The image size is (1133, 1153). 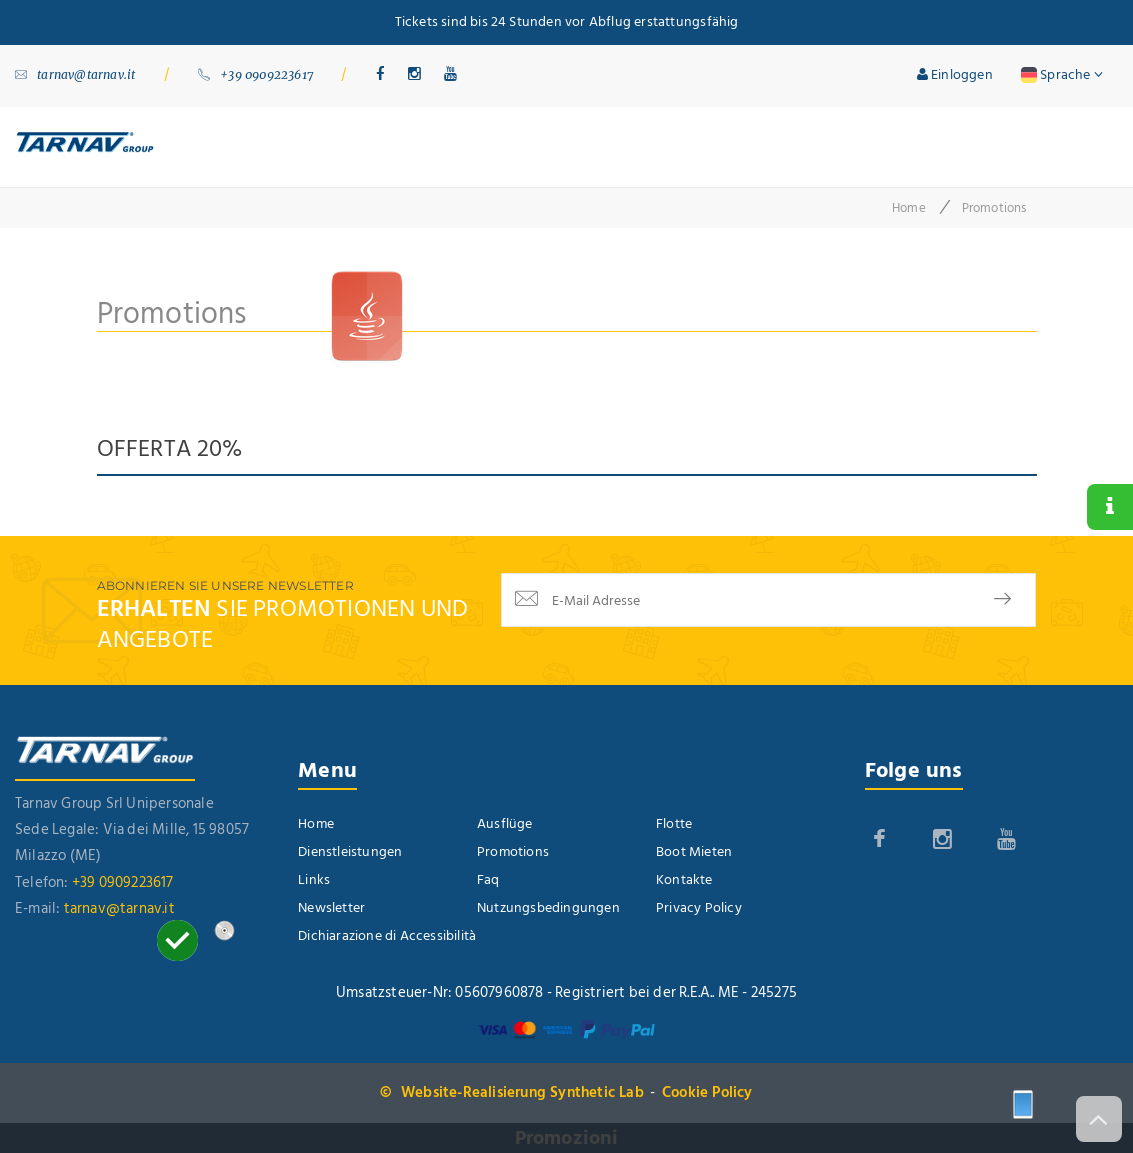 What do you see at coordinates (1023, 1102) in the screenshot?
I see `indicates a connected iPad Mini device` at bounding box center [1023, 1102].